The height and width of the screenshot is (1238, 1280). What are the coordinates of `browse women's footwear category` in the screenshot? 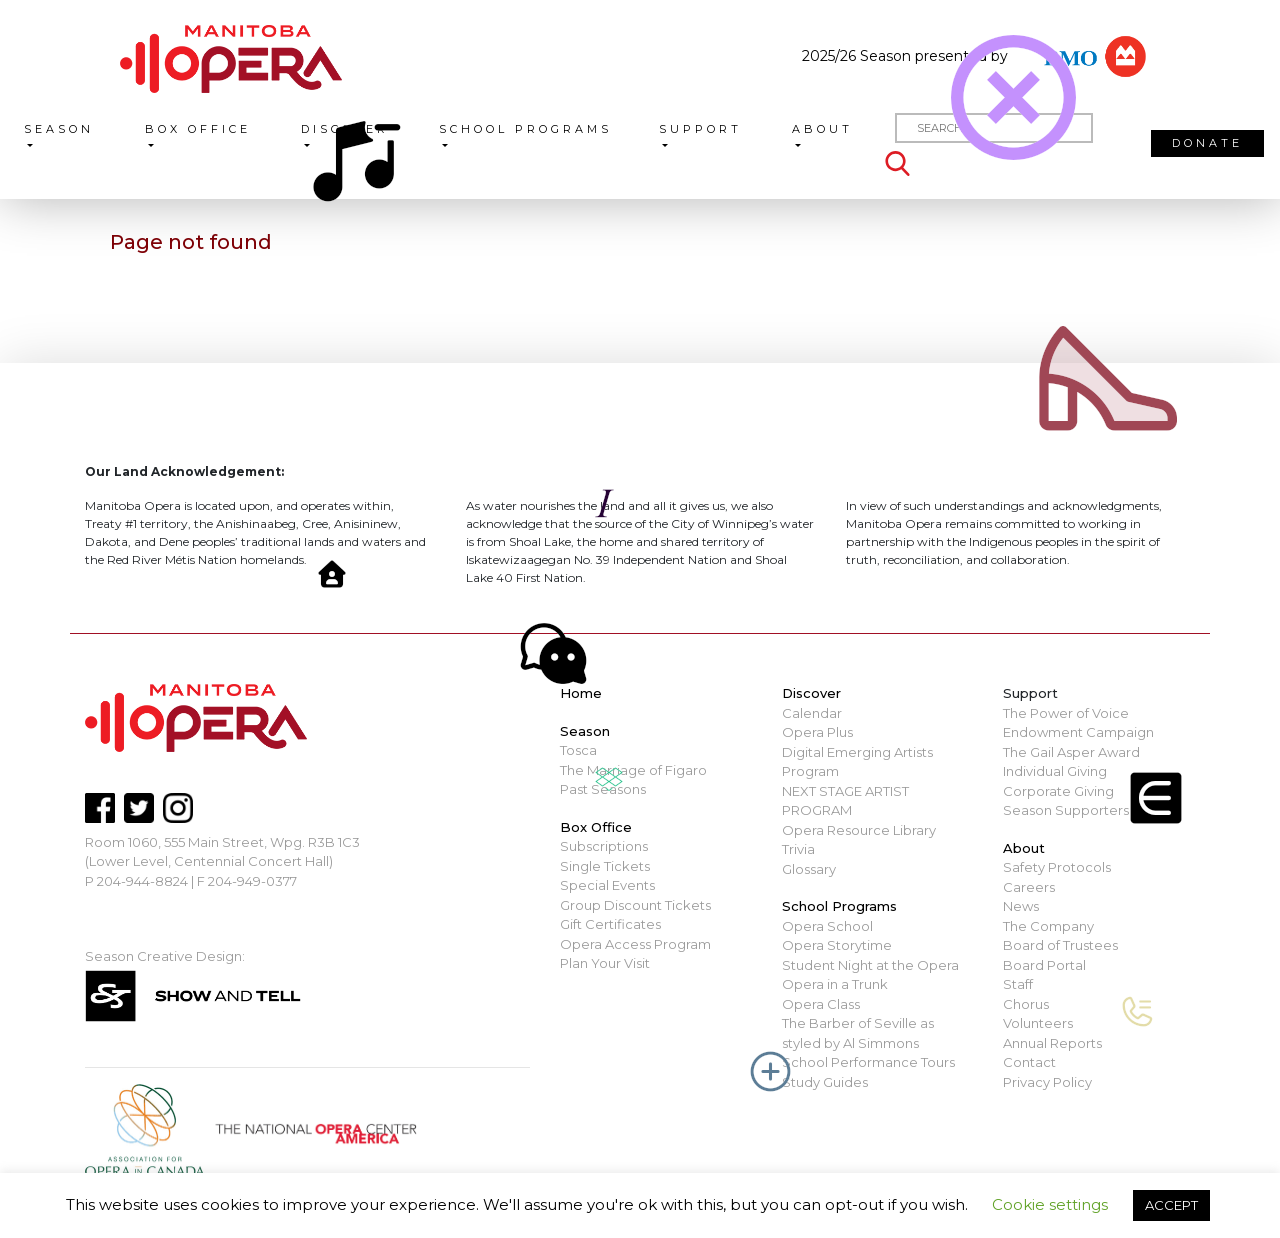 It's located at (1101, 383).